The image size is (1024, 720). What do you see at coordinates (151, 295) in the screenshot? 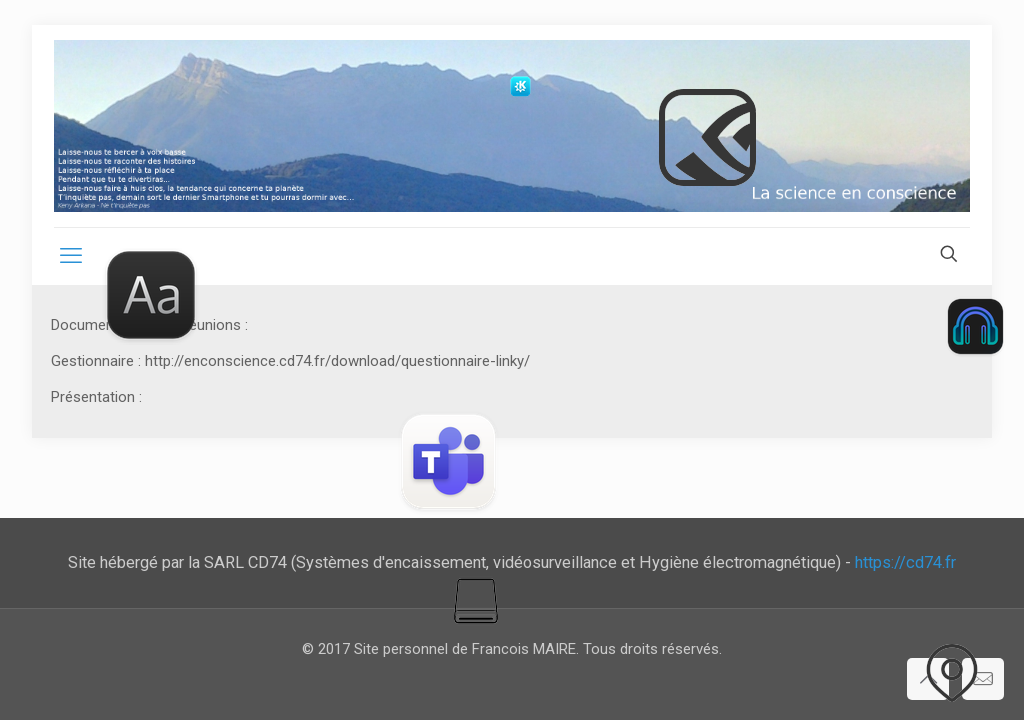
I see `open font management settings` at bounding box center [151, 295].